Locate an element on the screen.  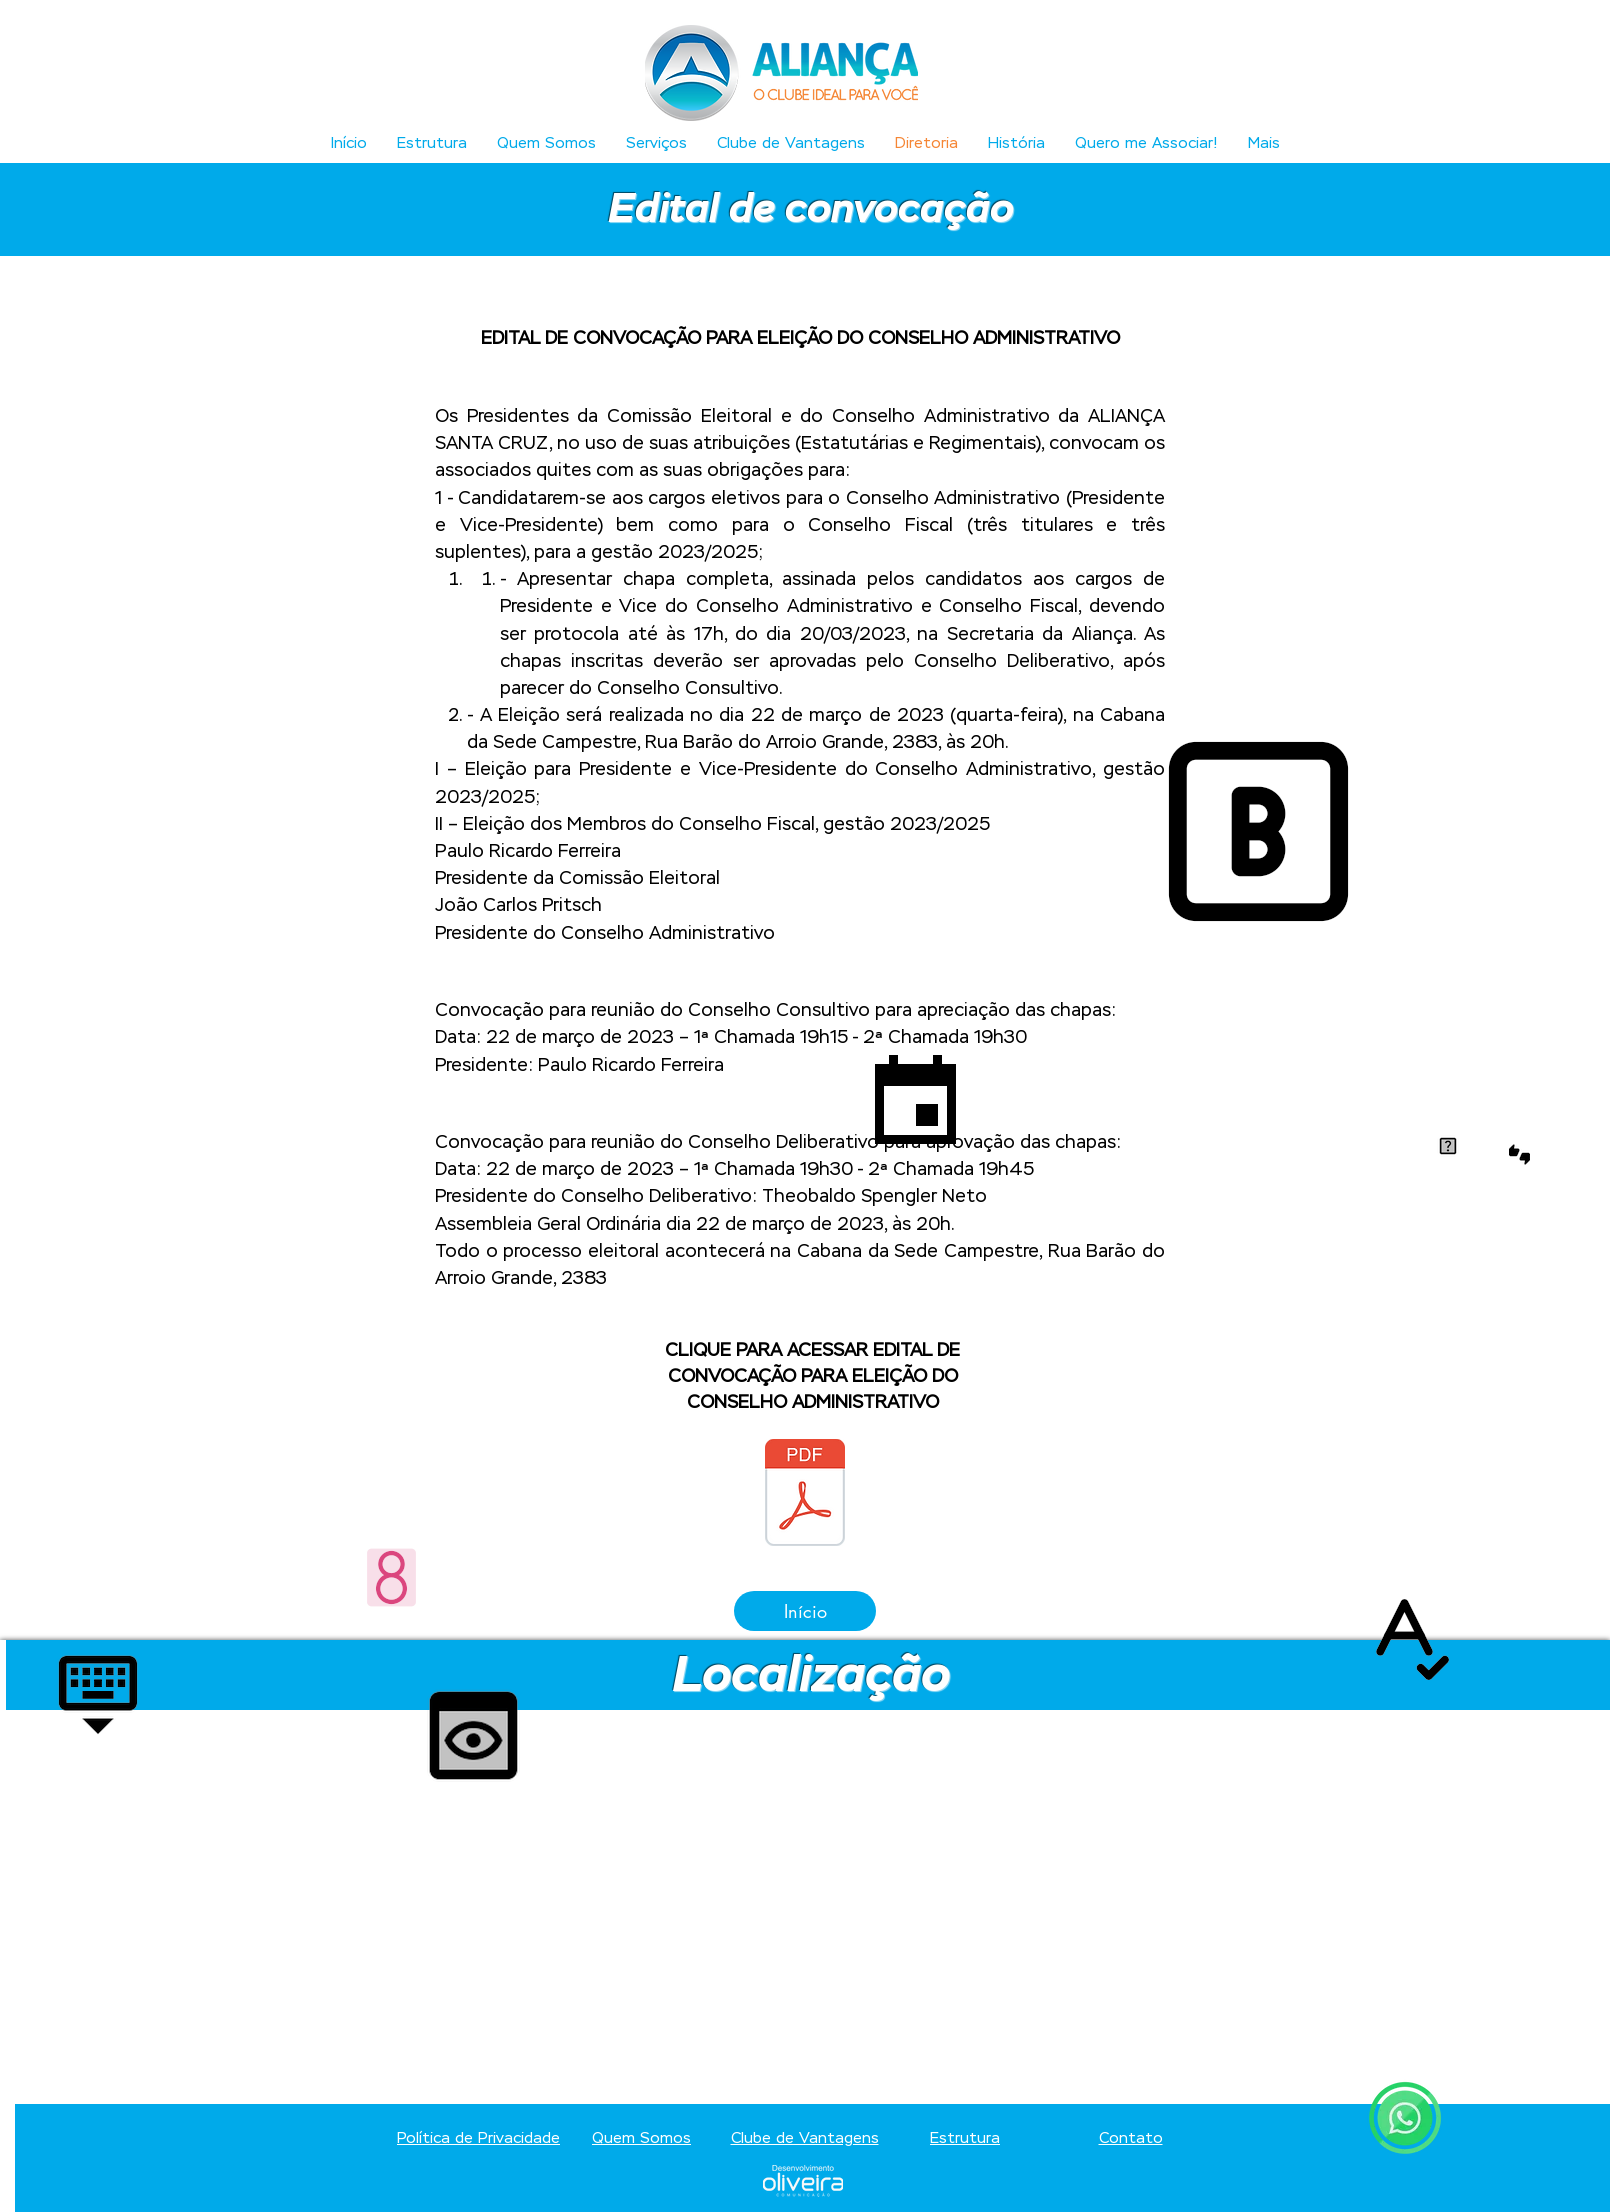
access help center or support resources is located at coordinates (1448, 1146).